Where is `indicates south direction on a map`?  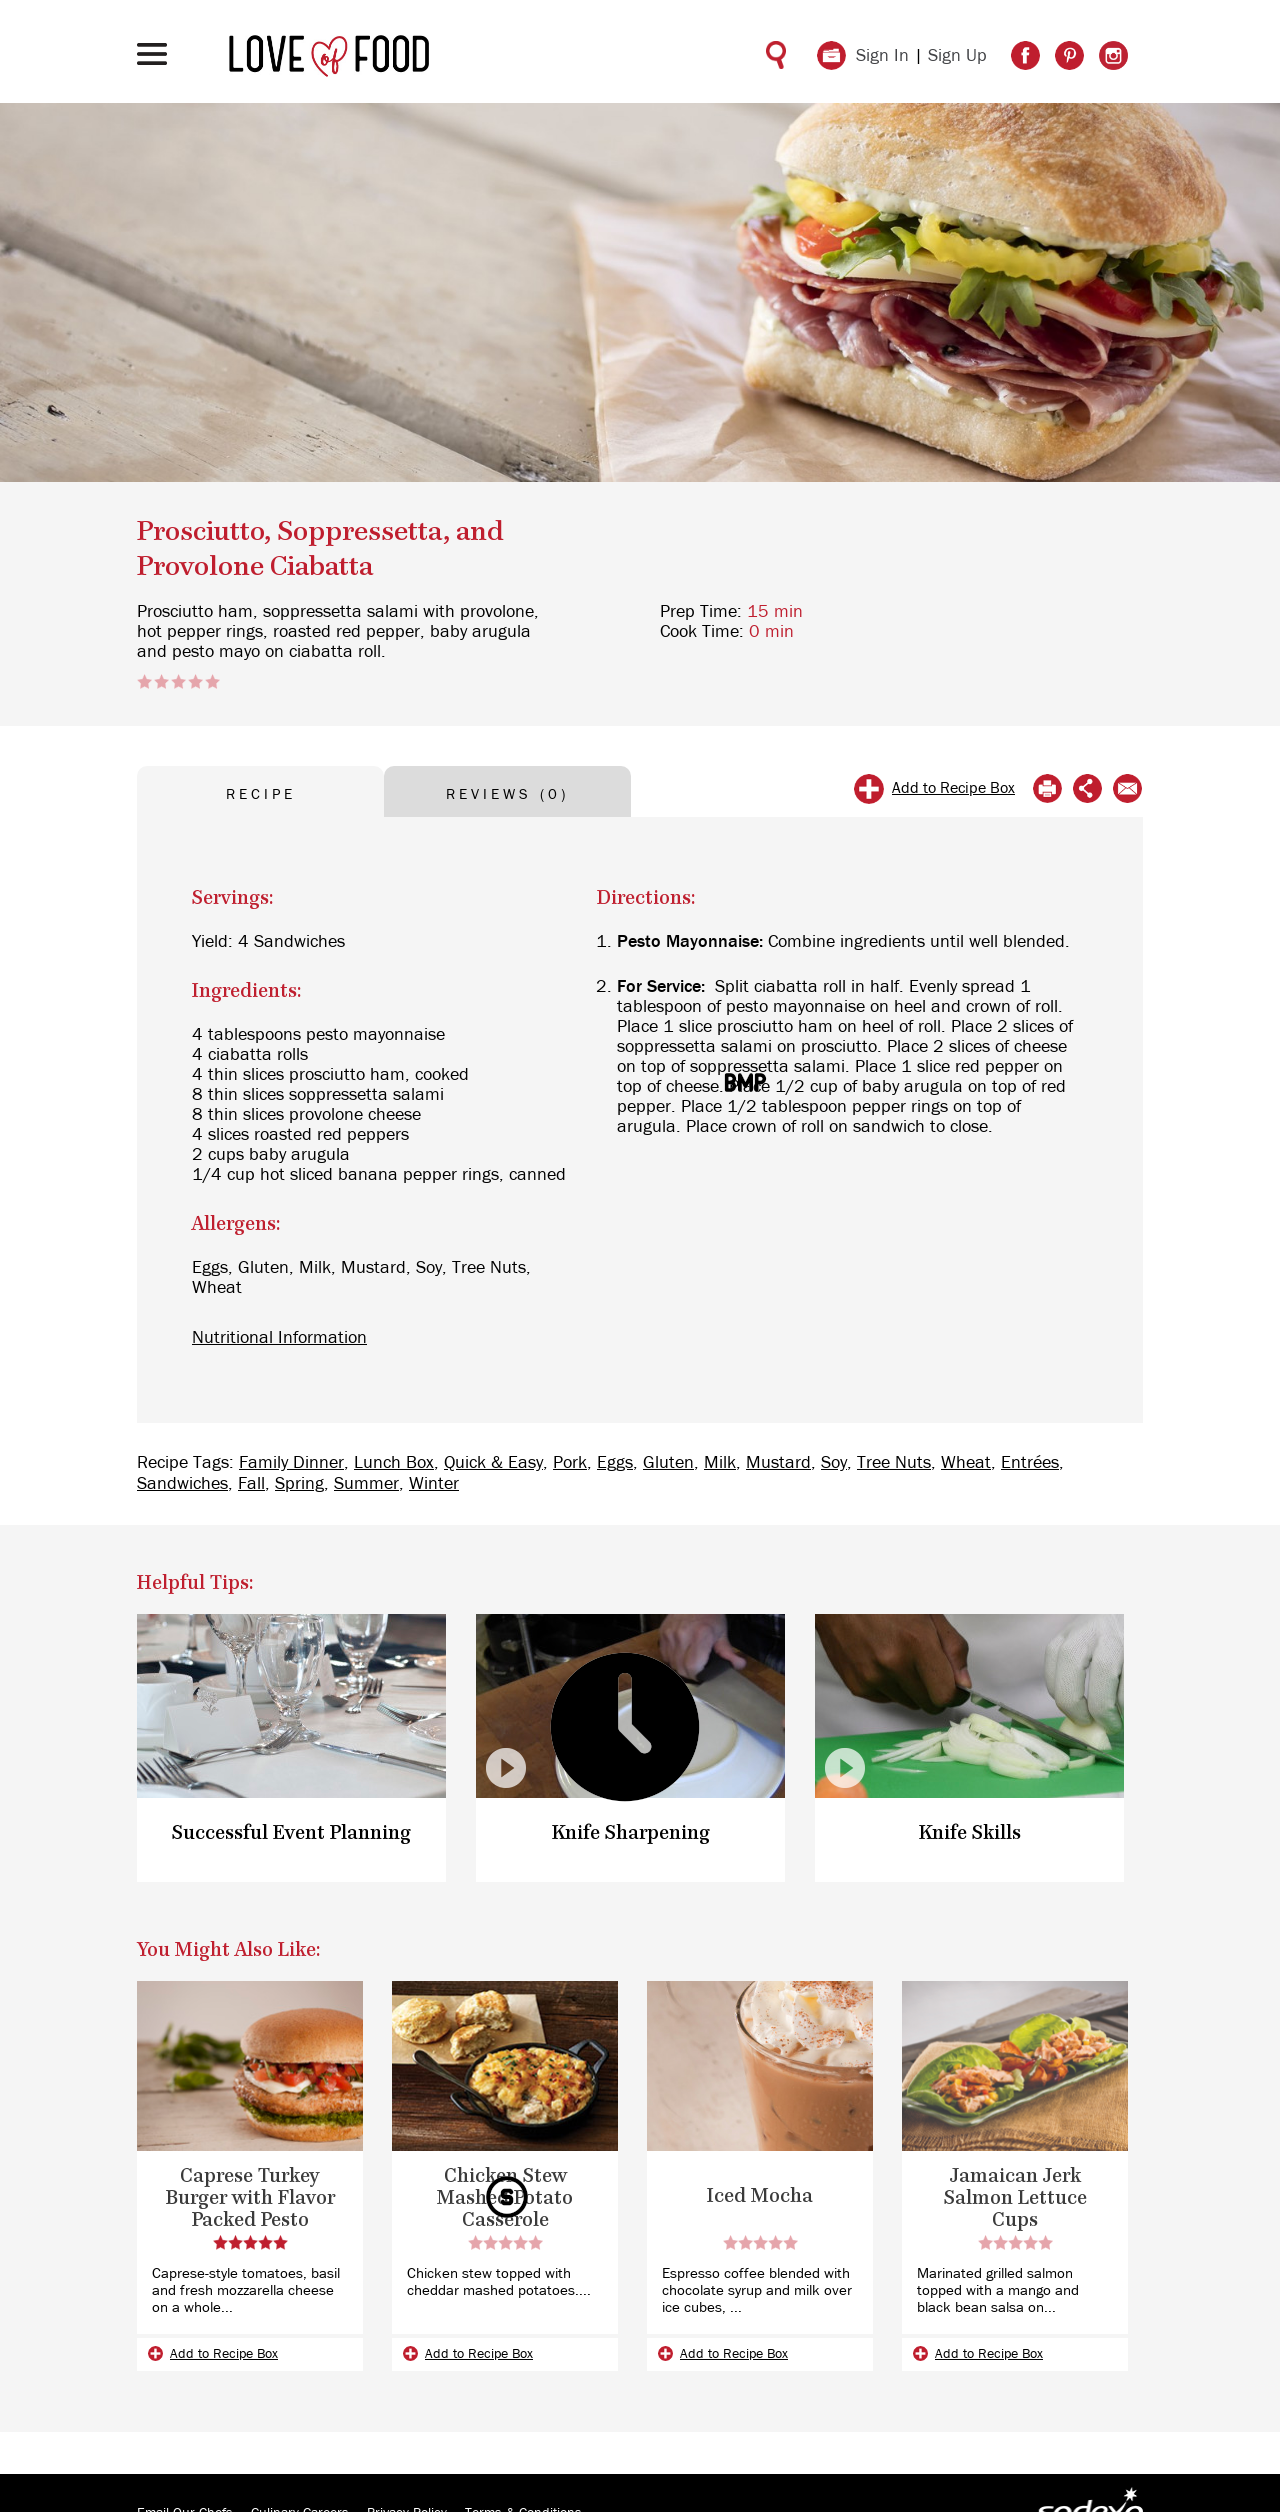
indicates south direction on a map is located at coordinates (507, 2197).